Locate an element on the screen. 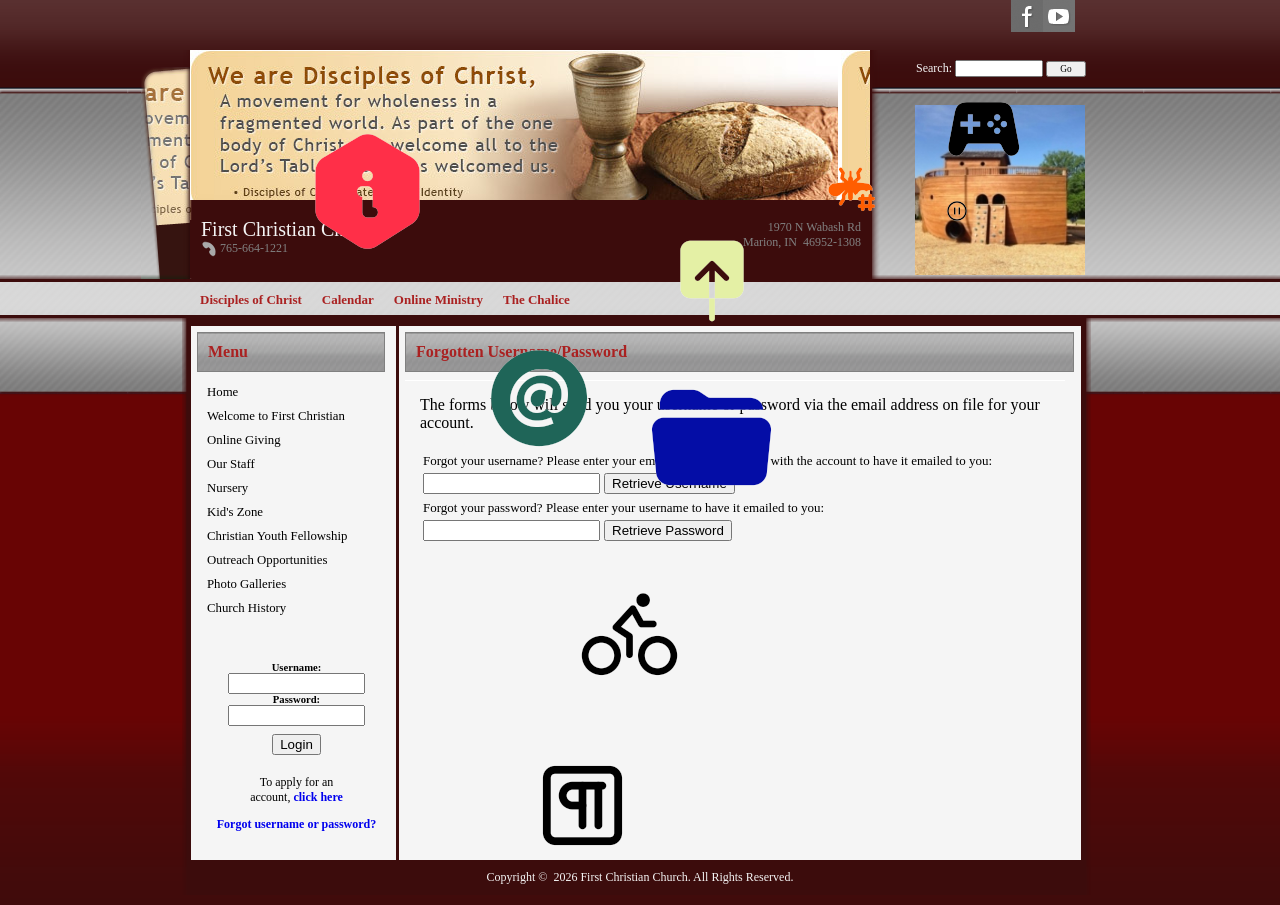 The image size is (1280, 905). access bike-sharing or cycling options is located at coordinates (629, 632).